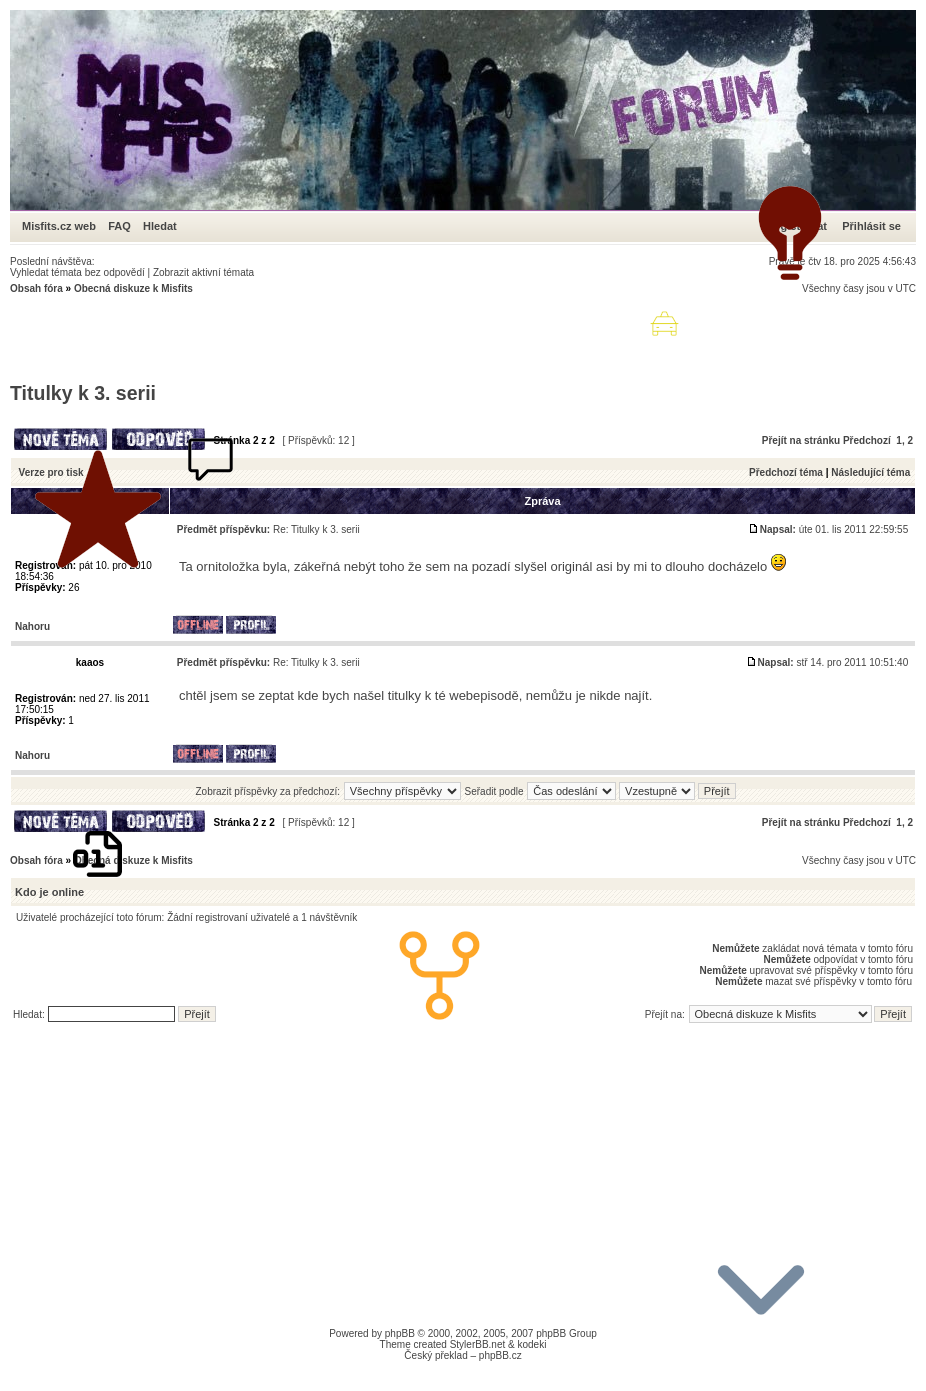 The width and height of the screenshot is (926, 1391). What do you see at coordinates (761, 1291) in the screenshot?
I see `expand a dropdown menu or collapsible section` at bounding box center [761, 1291].